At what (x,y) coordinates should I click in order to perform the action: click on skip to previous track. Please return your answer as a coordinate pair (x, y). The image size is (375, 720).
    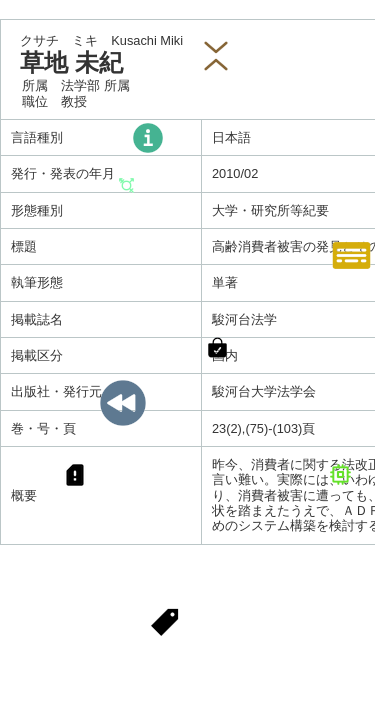
    Looking at the image, I should click on (123, 403).